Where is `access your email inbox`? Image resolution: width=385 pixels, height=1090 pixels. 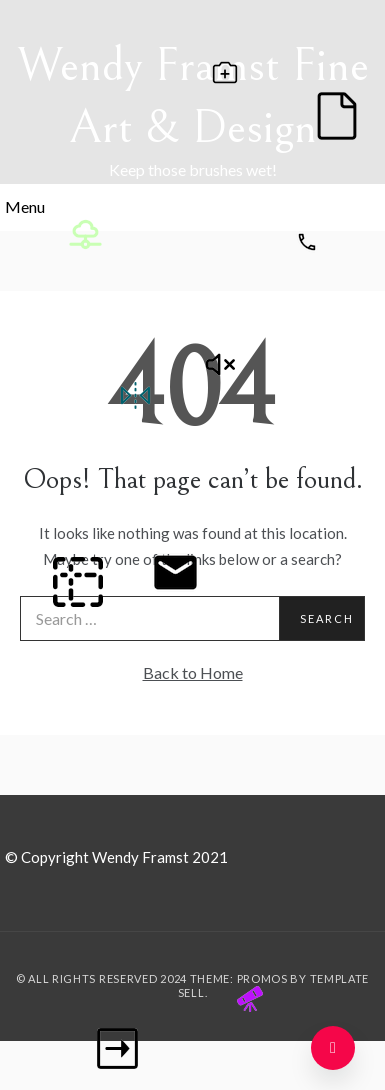 access your email inbox is located at coordinates (175, 572).